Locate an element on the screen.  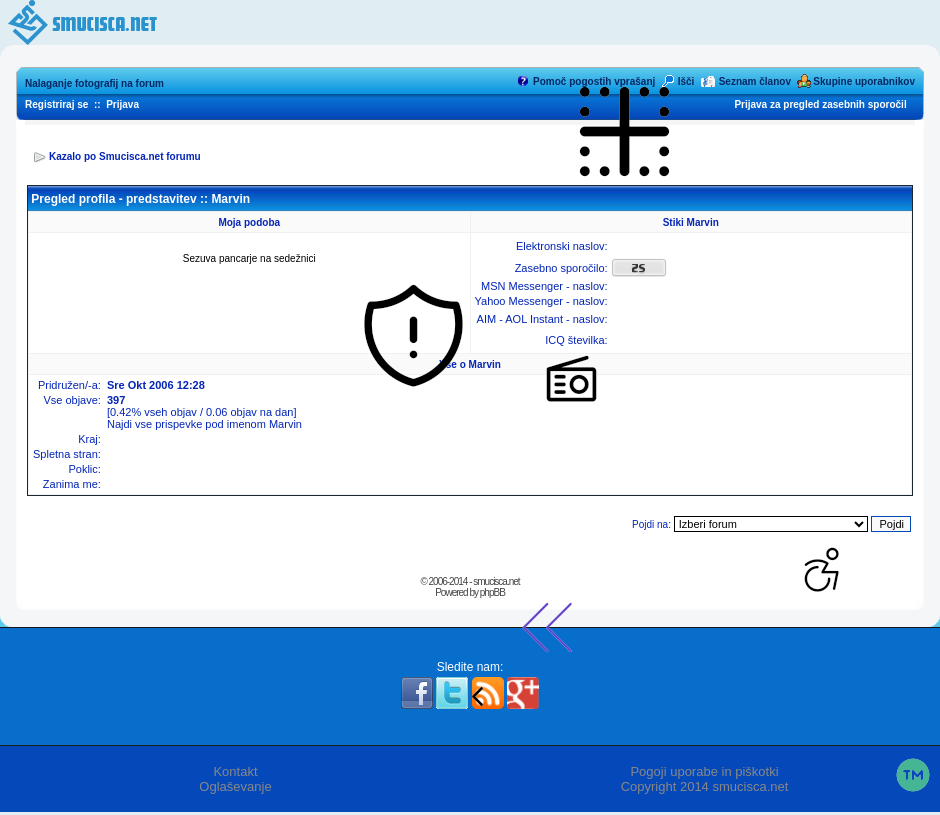
open radio or audio streaming is located at coordinates (571, 382).